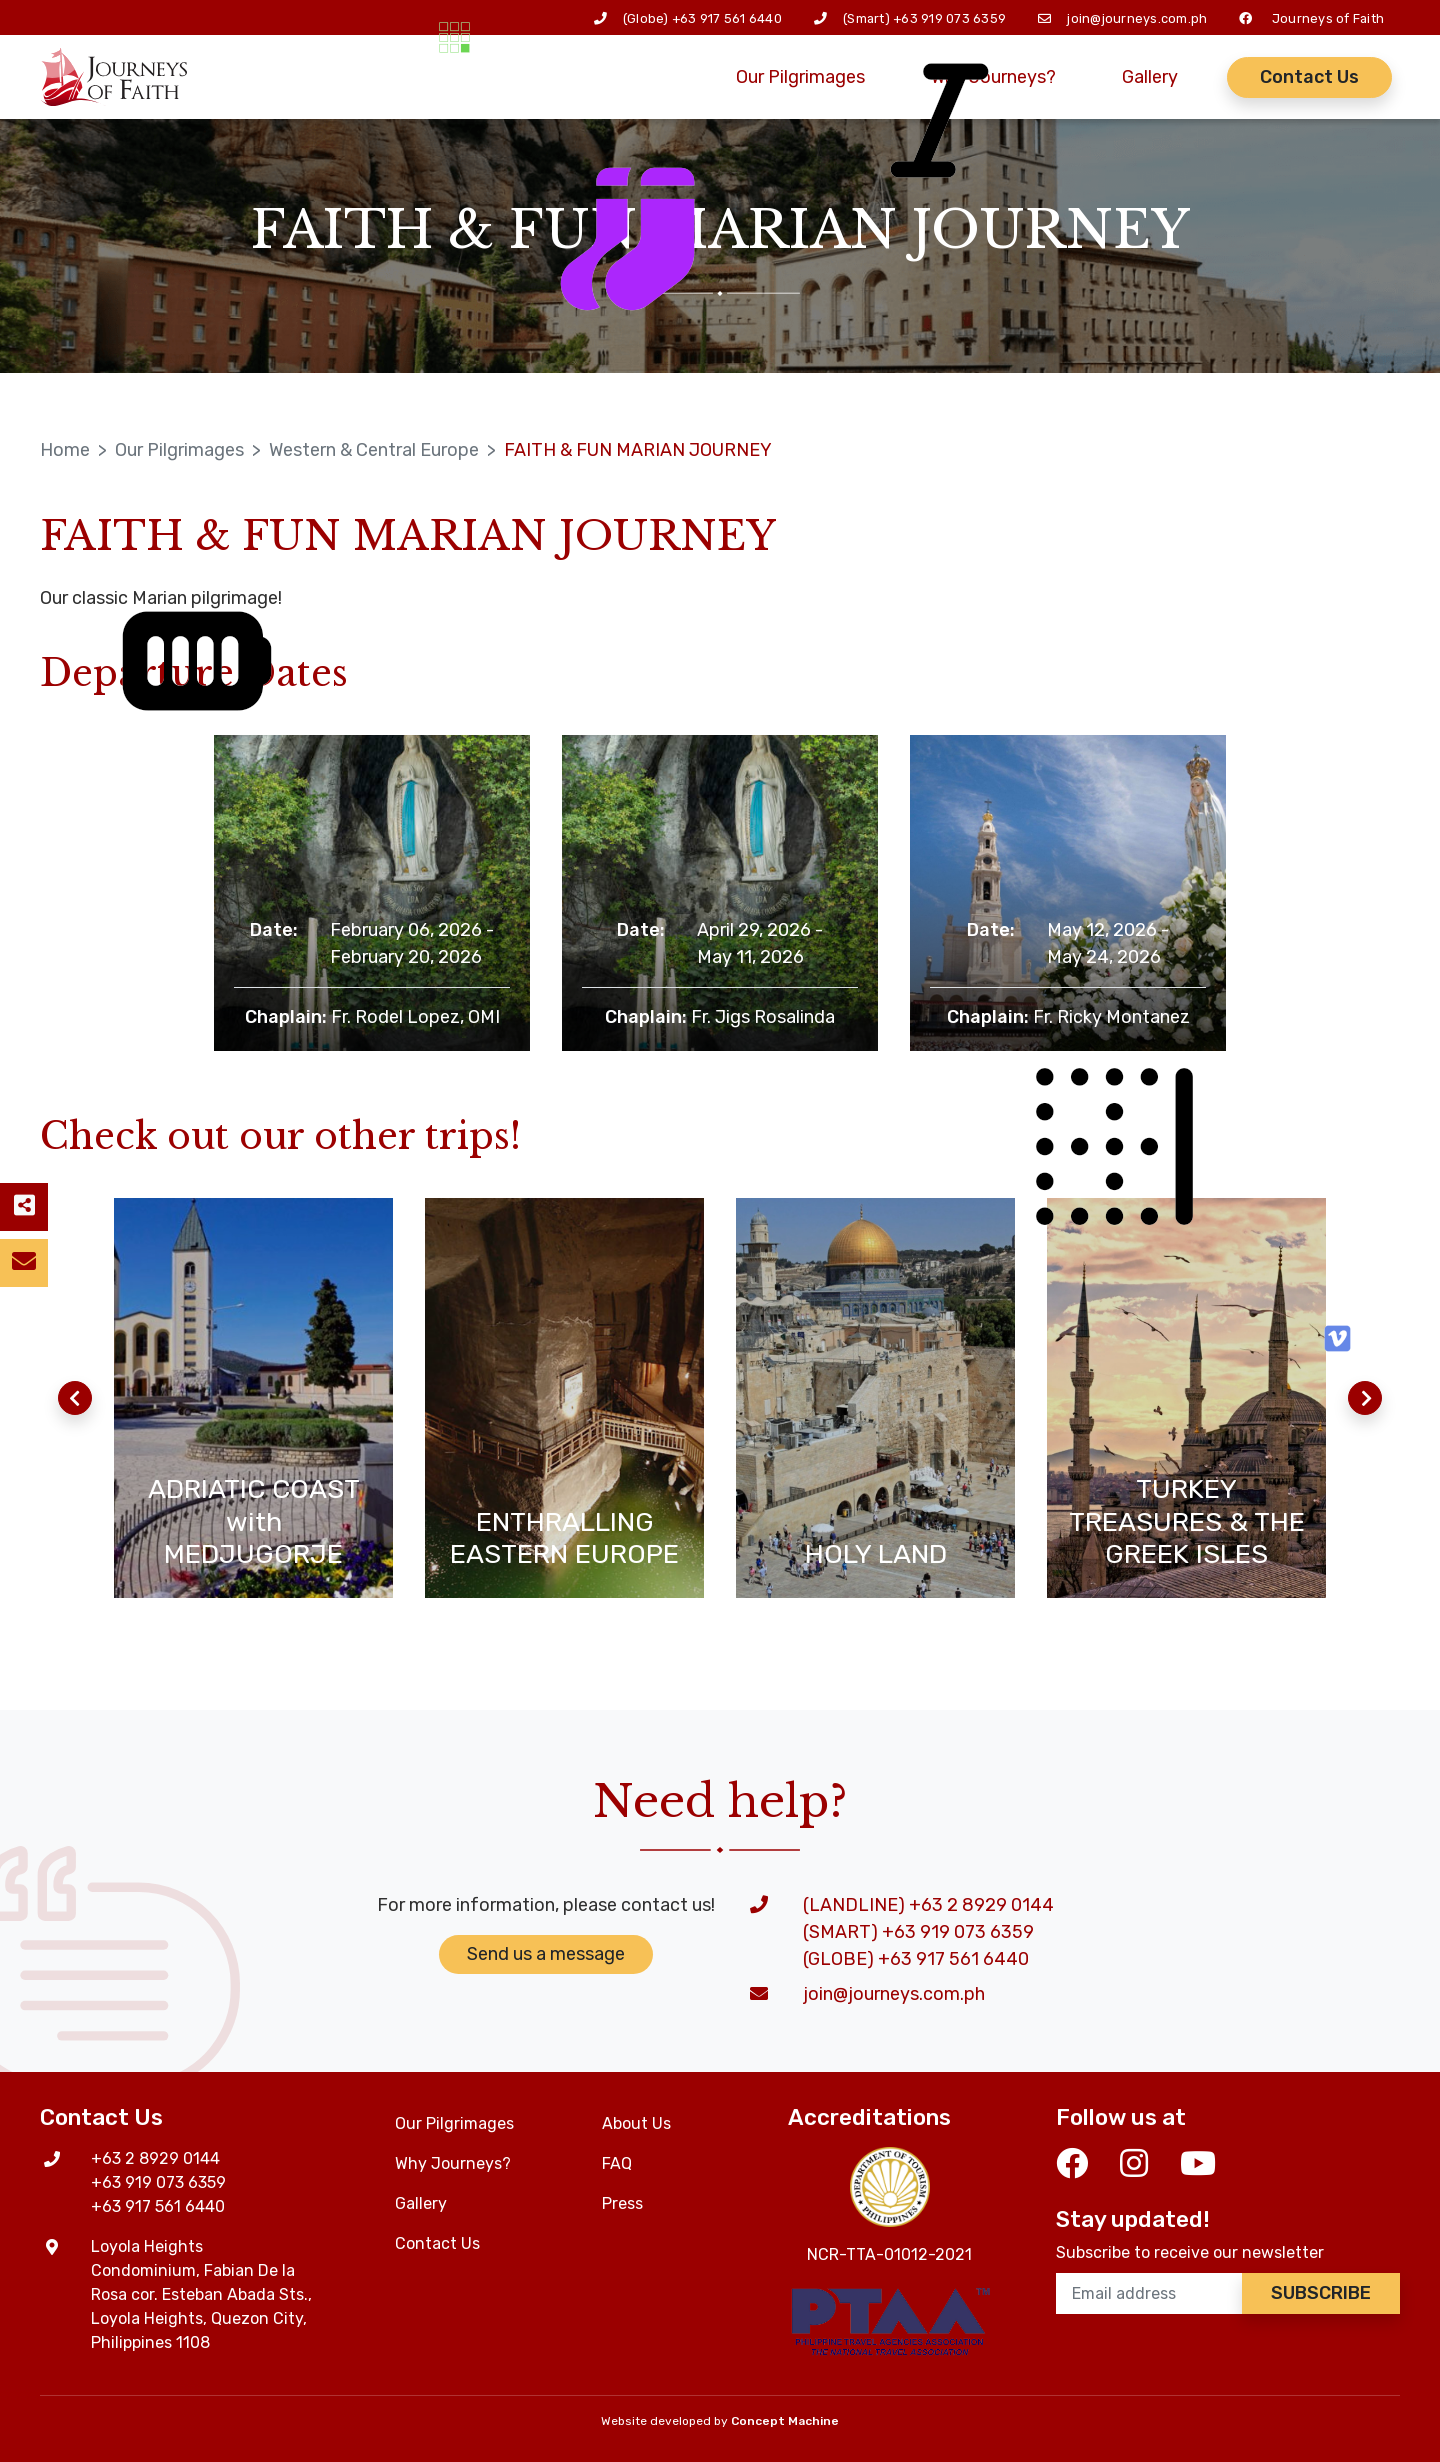  Describe the element at coordinates (454, 37) in the screenshot. I see `büromöbelexperte brand logo` at that location.